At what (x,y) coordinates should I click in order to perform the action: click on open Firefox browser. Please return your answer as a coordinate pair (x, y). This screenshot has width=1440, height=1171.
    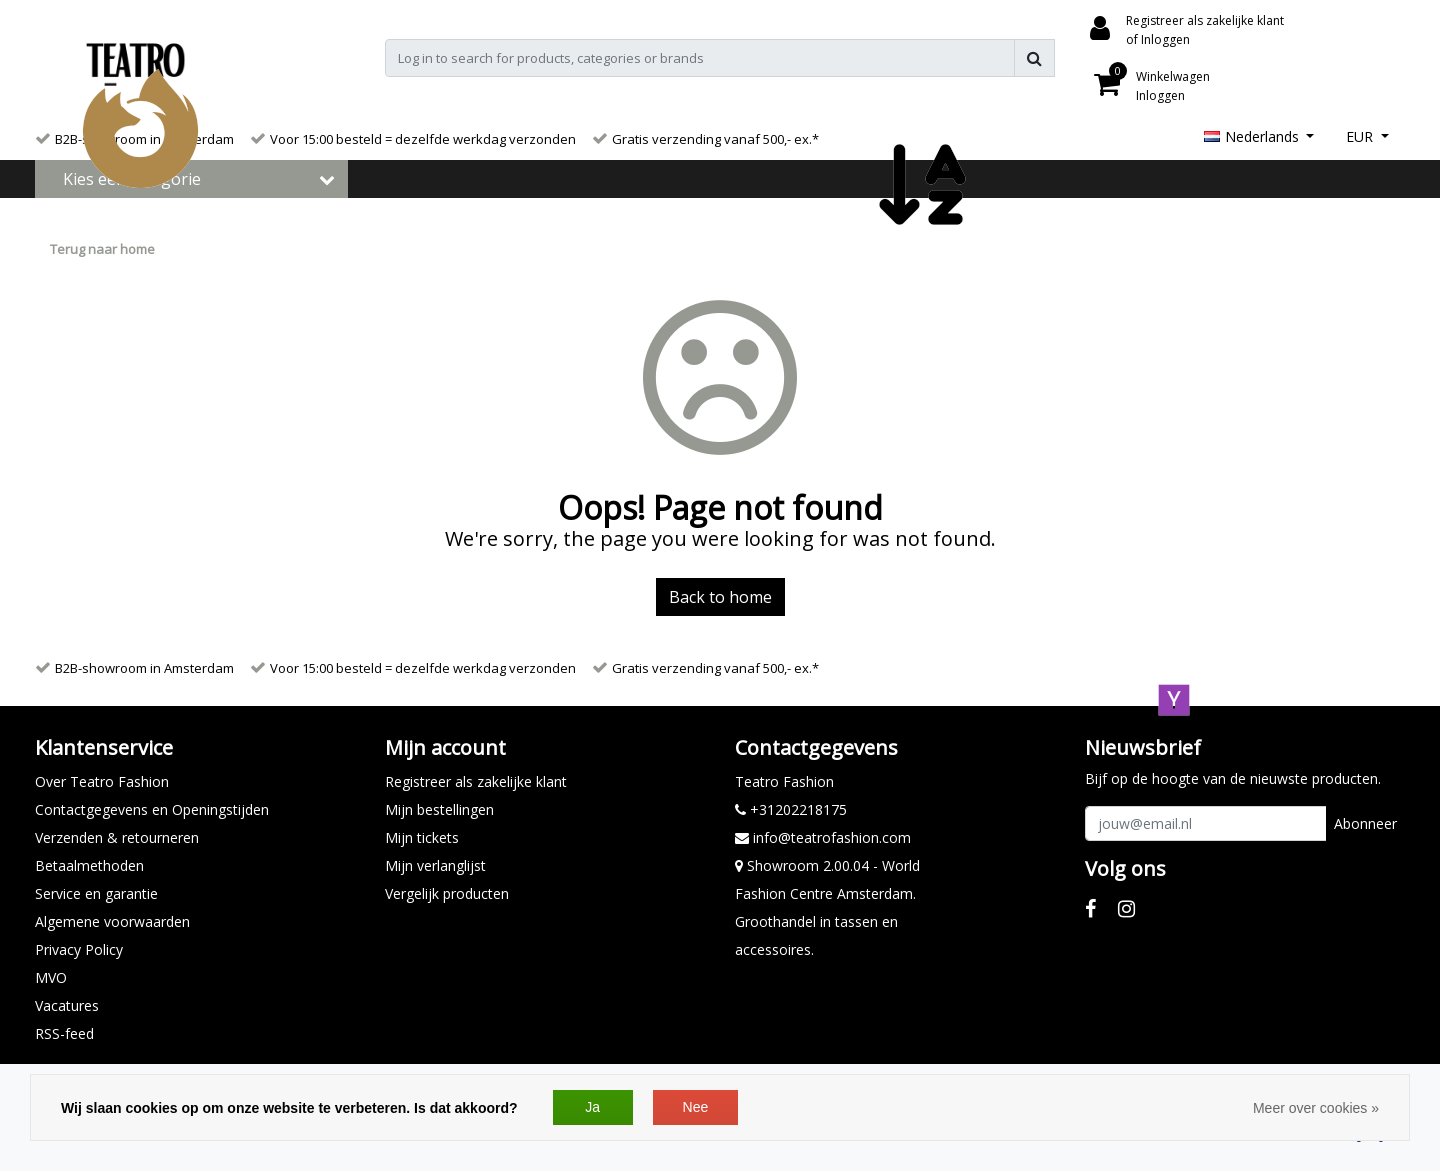
    Looking at the image, I should click on (140, 128).